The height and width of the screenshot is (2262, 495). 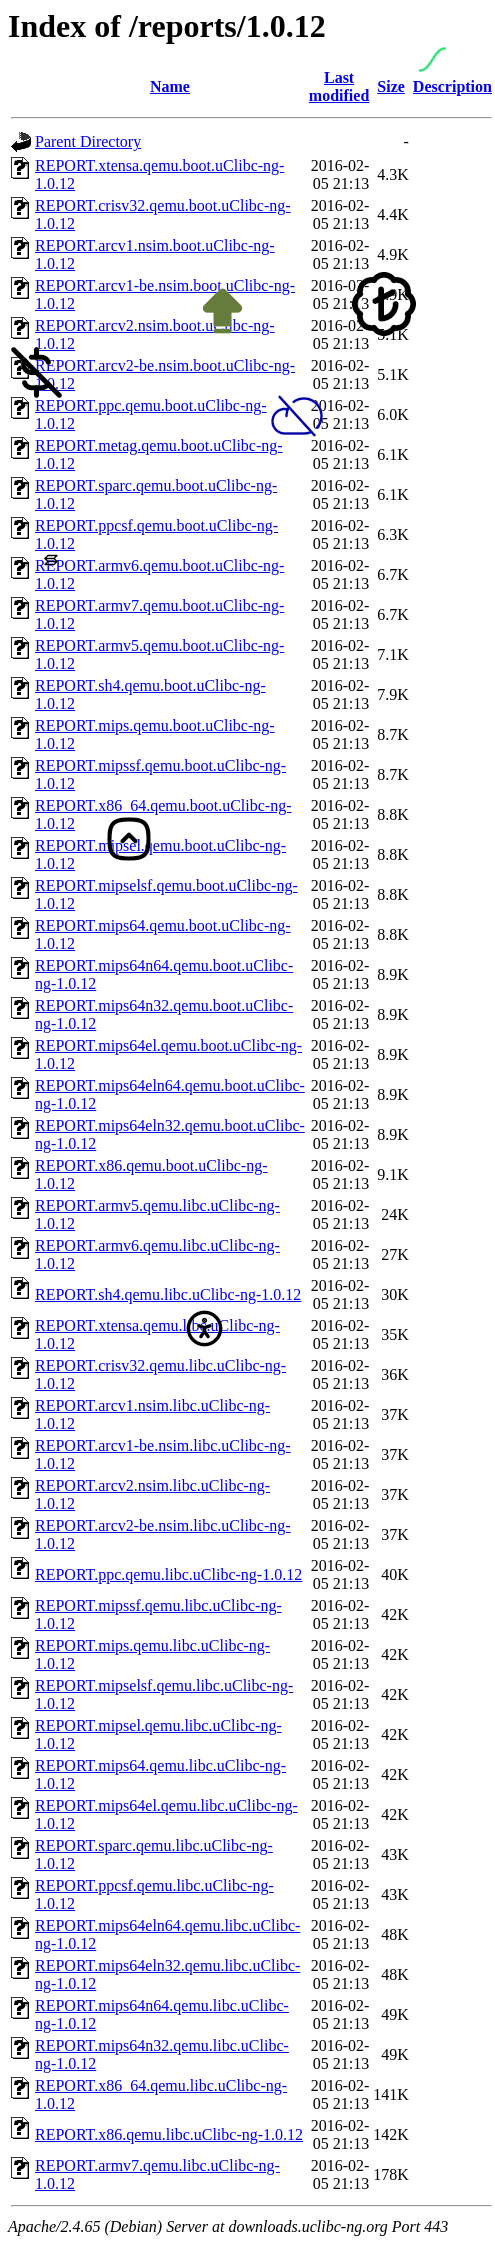 What do you see at coordinates (297, 416) in the screenshot?
I see `cloud storage unavailable or disconnected` at bounding box center [297, 416].